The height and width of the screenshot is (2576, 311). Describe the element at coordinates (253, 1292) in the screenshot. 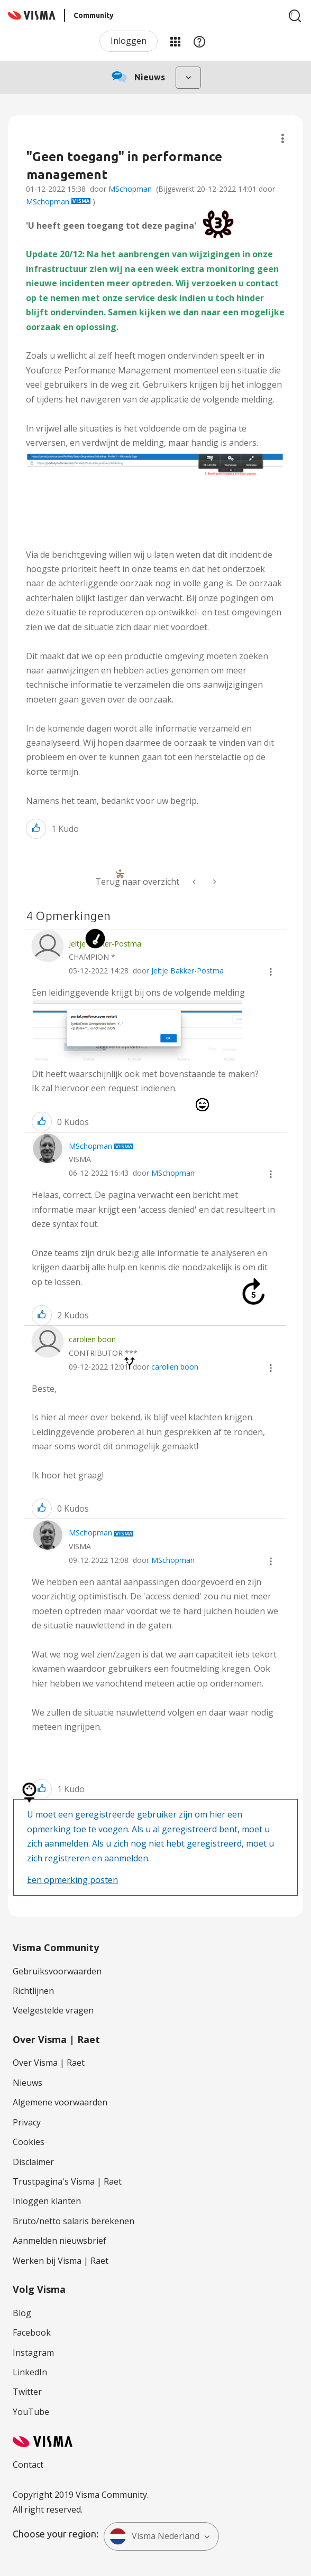

I see `skip forward 5 seconds in media playback` at that location.